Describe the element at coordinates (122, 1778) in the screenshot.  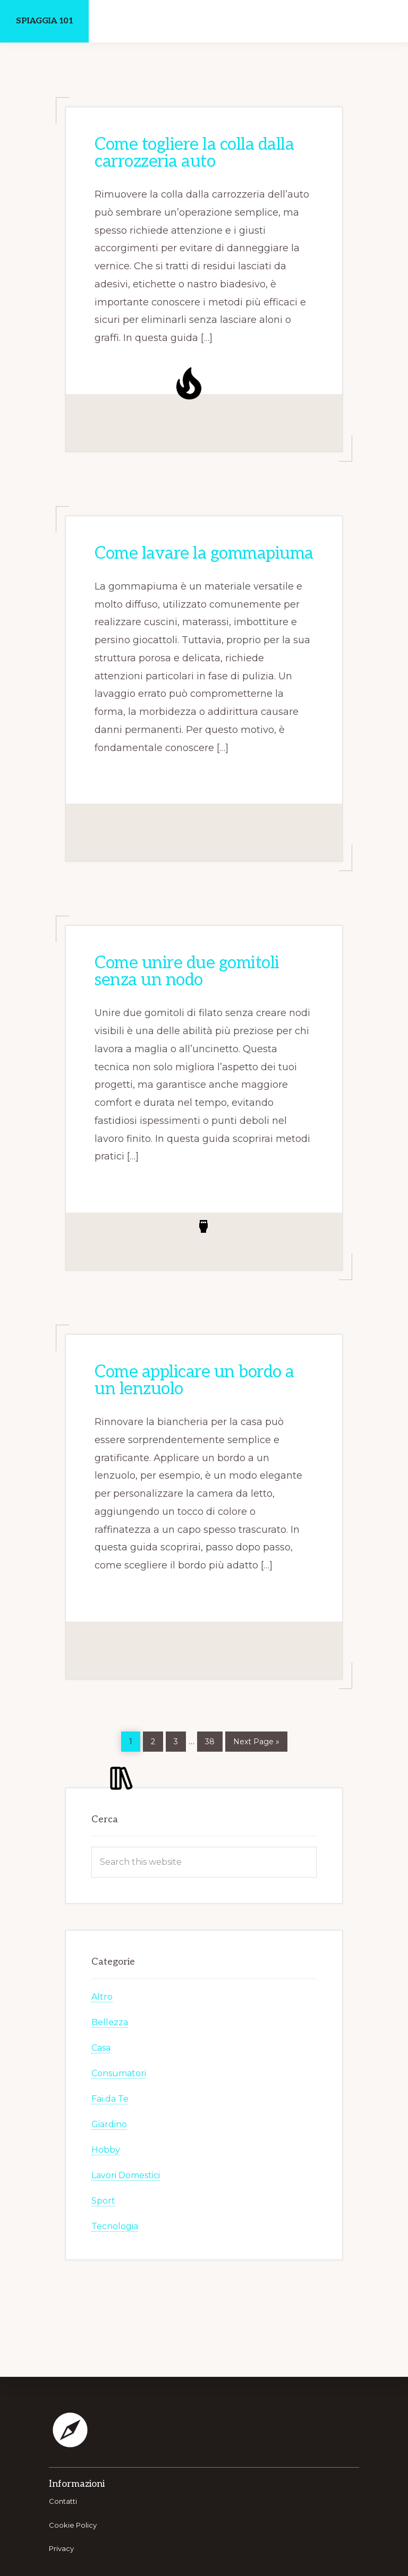
I see `access your library or collection` at that location.